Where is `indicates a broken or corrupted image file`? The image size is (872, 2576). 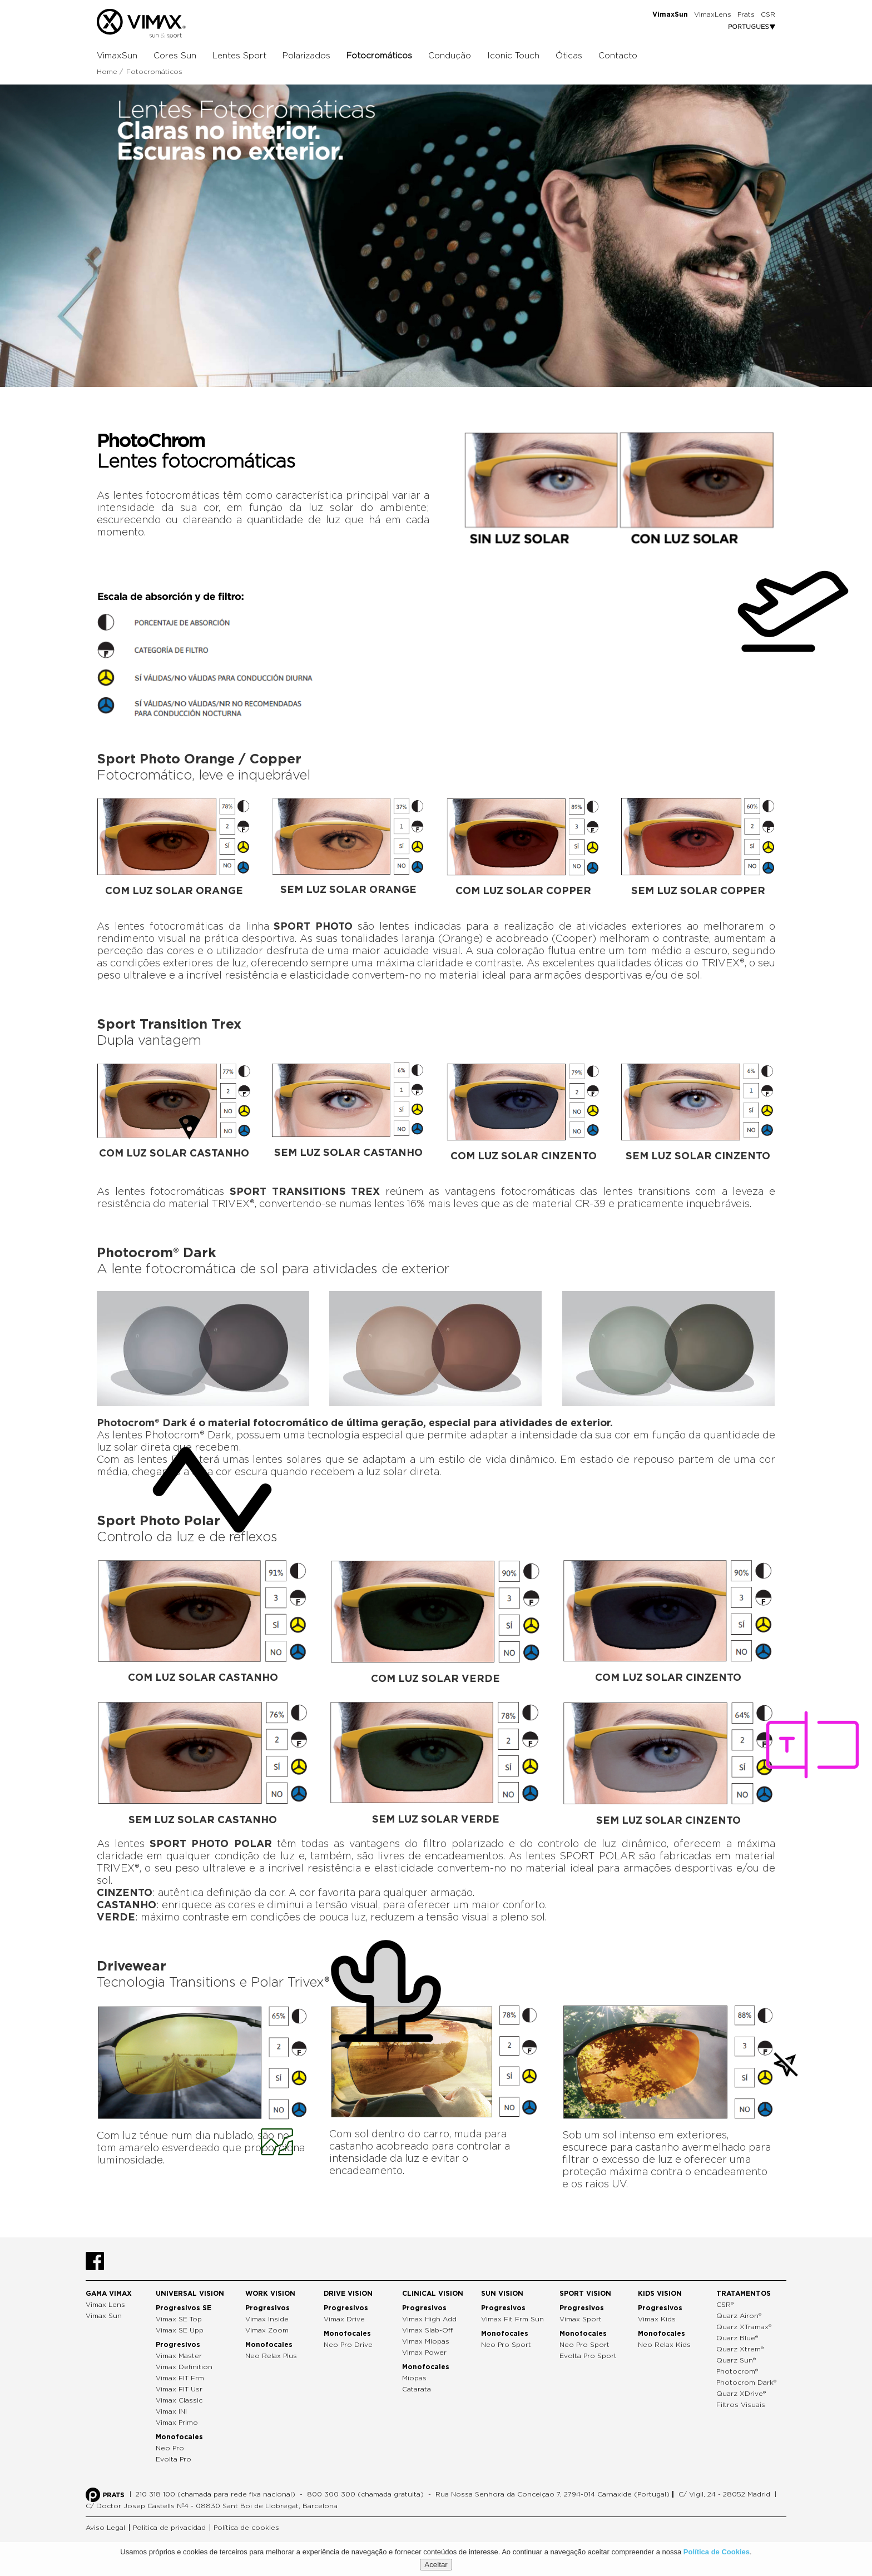 indicates a broken or corrupted image file is located at coordinates (277, 2142).